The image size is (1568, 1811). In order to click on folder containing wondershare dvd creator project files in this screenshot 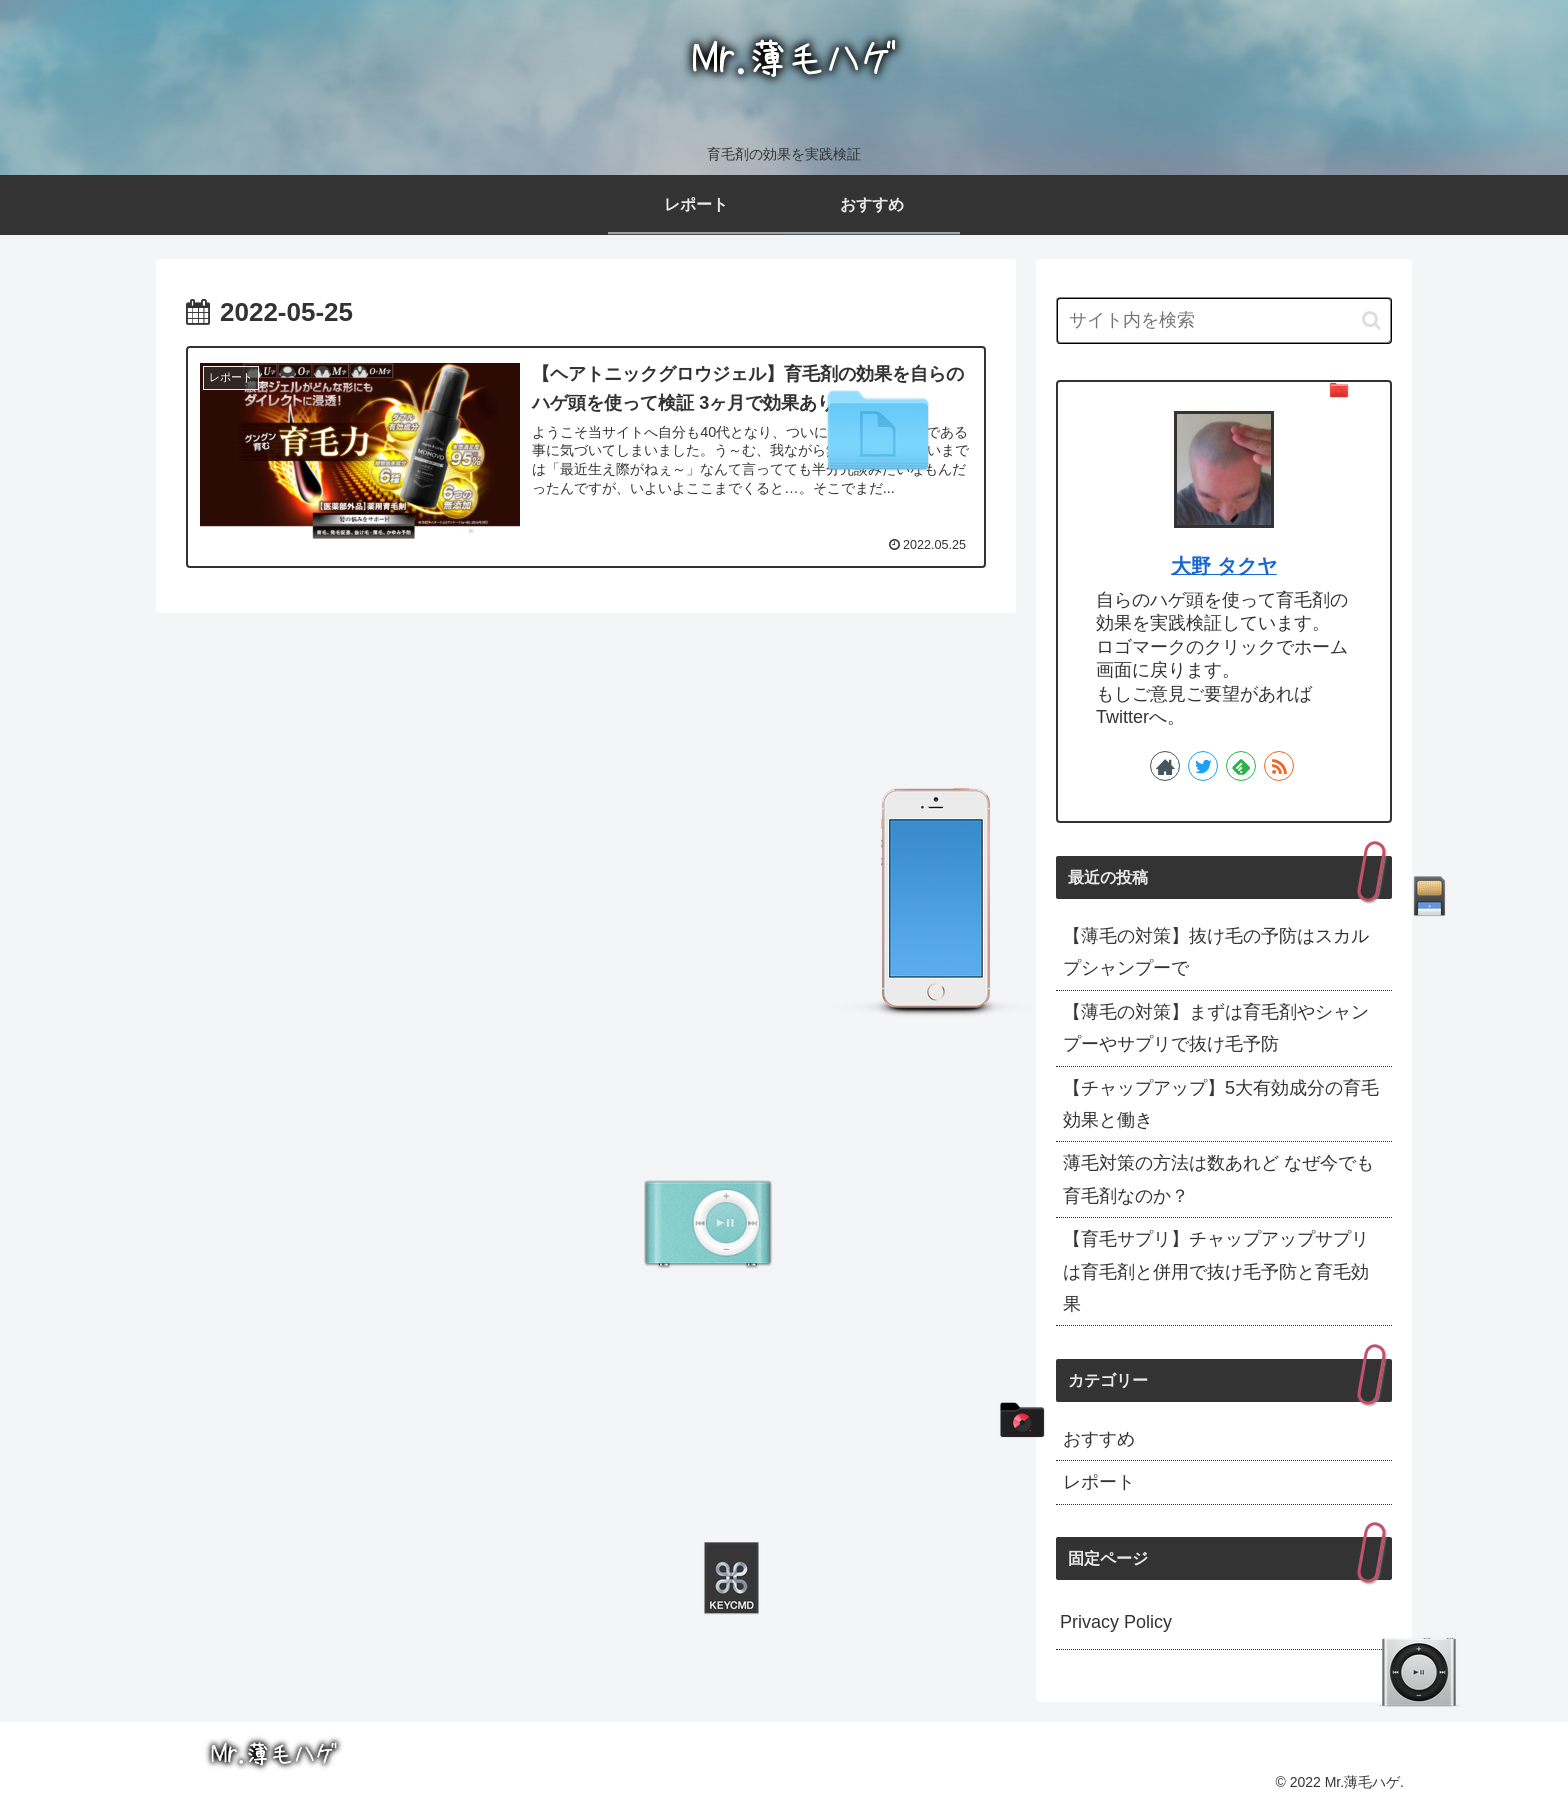, I will do `click(1022, 1421)`.